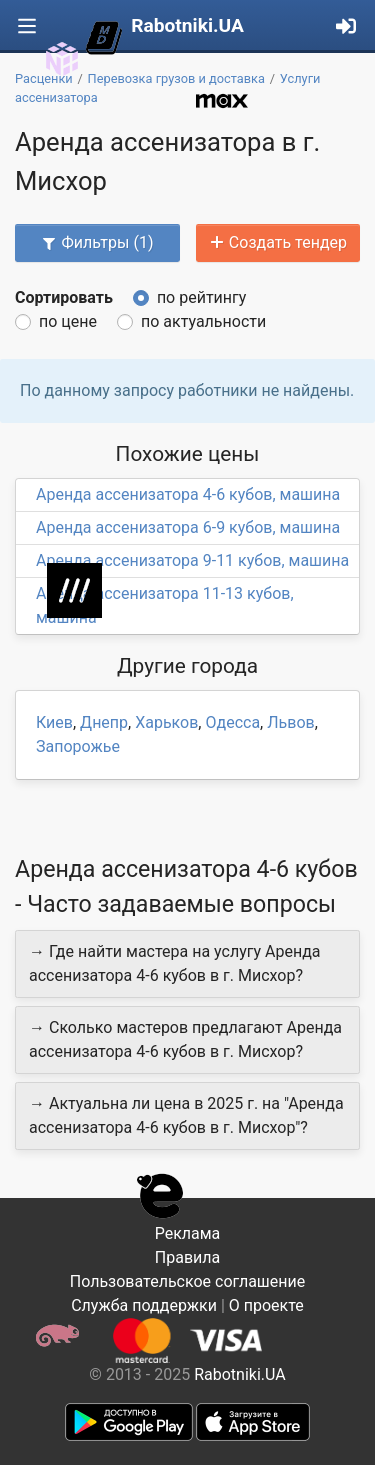  What do you see at coordinates (62, 59) in the screenshot?
I see `NumPy library or package integration` at bounding box center [62, 59].